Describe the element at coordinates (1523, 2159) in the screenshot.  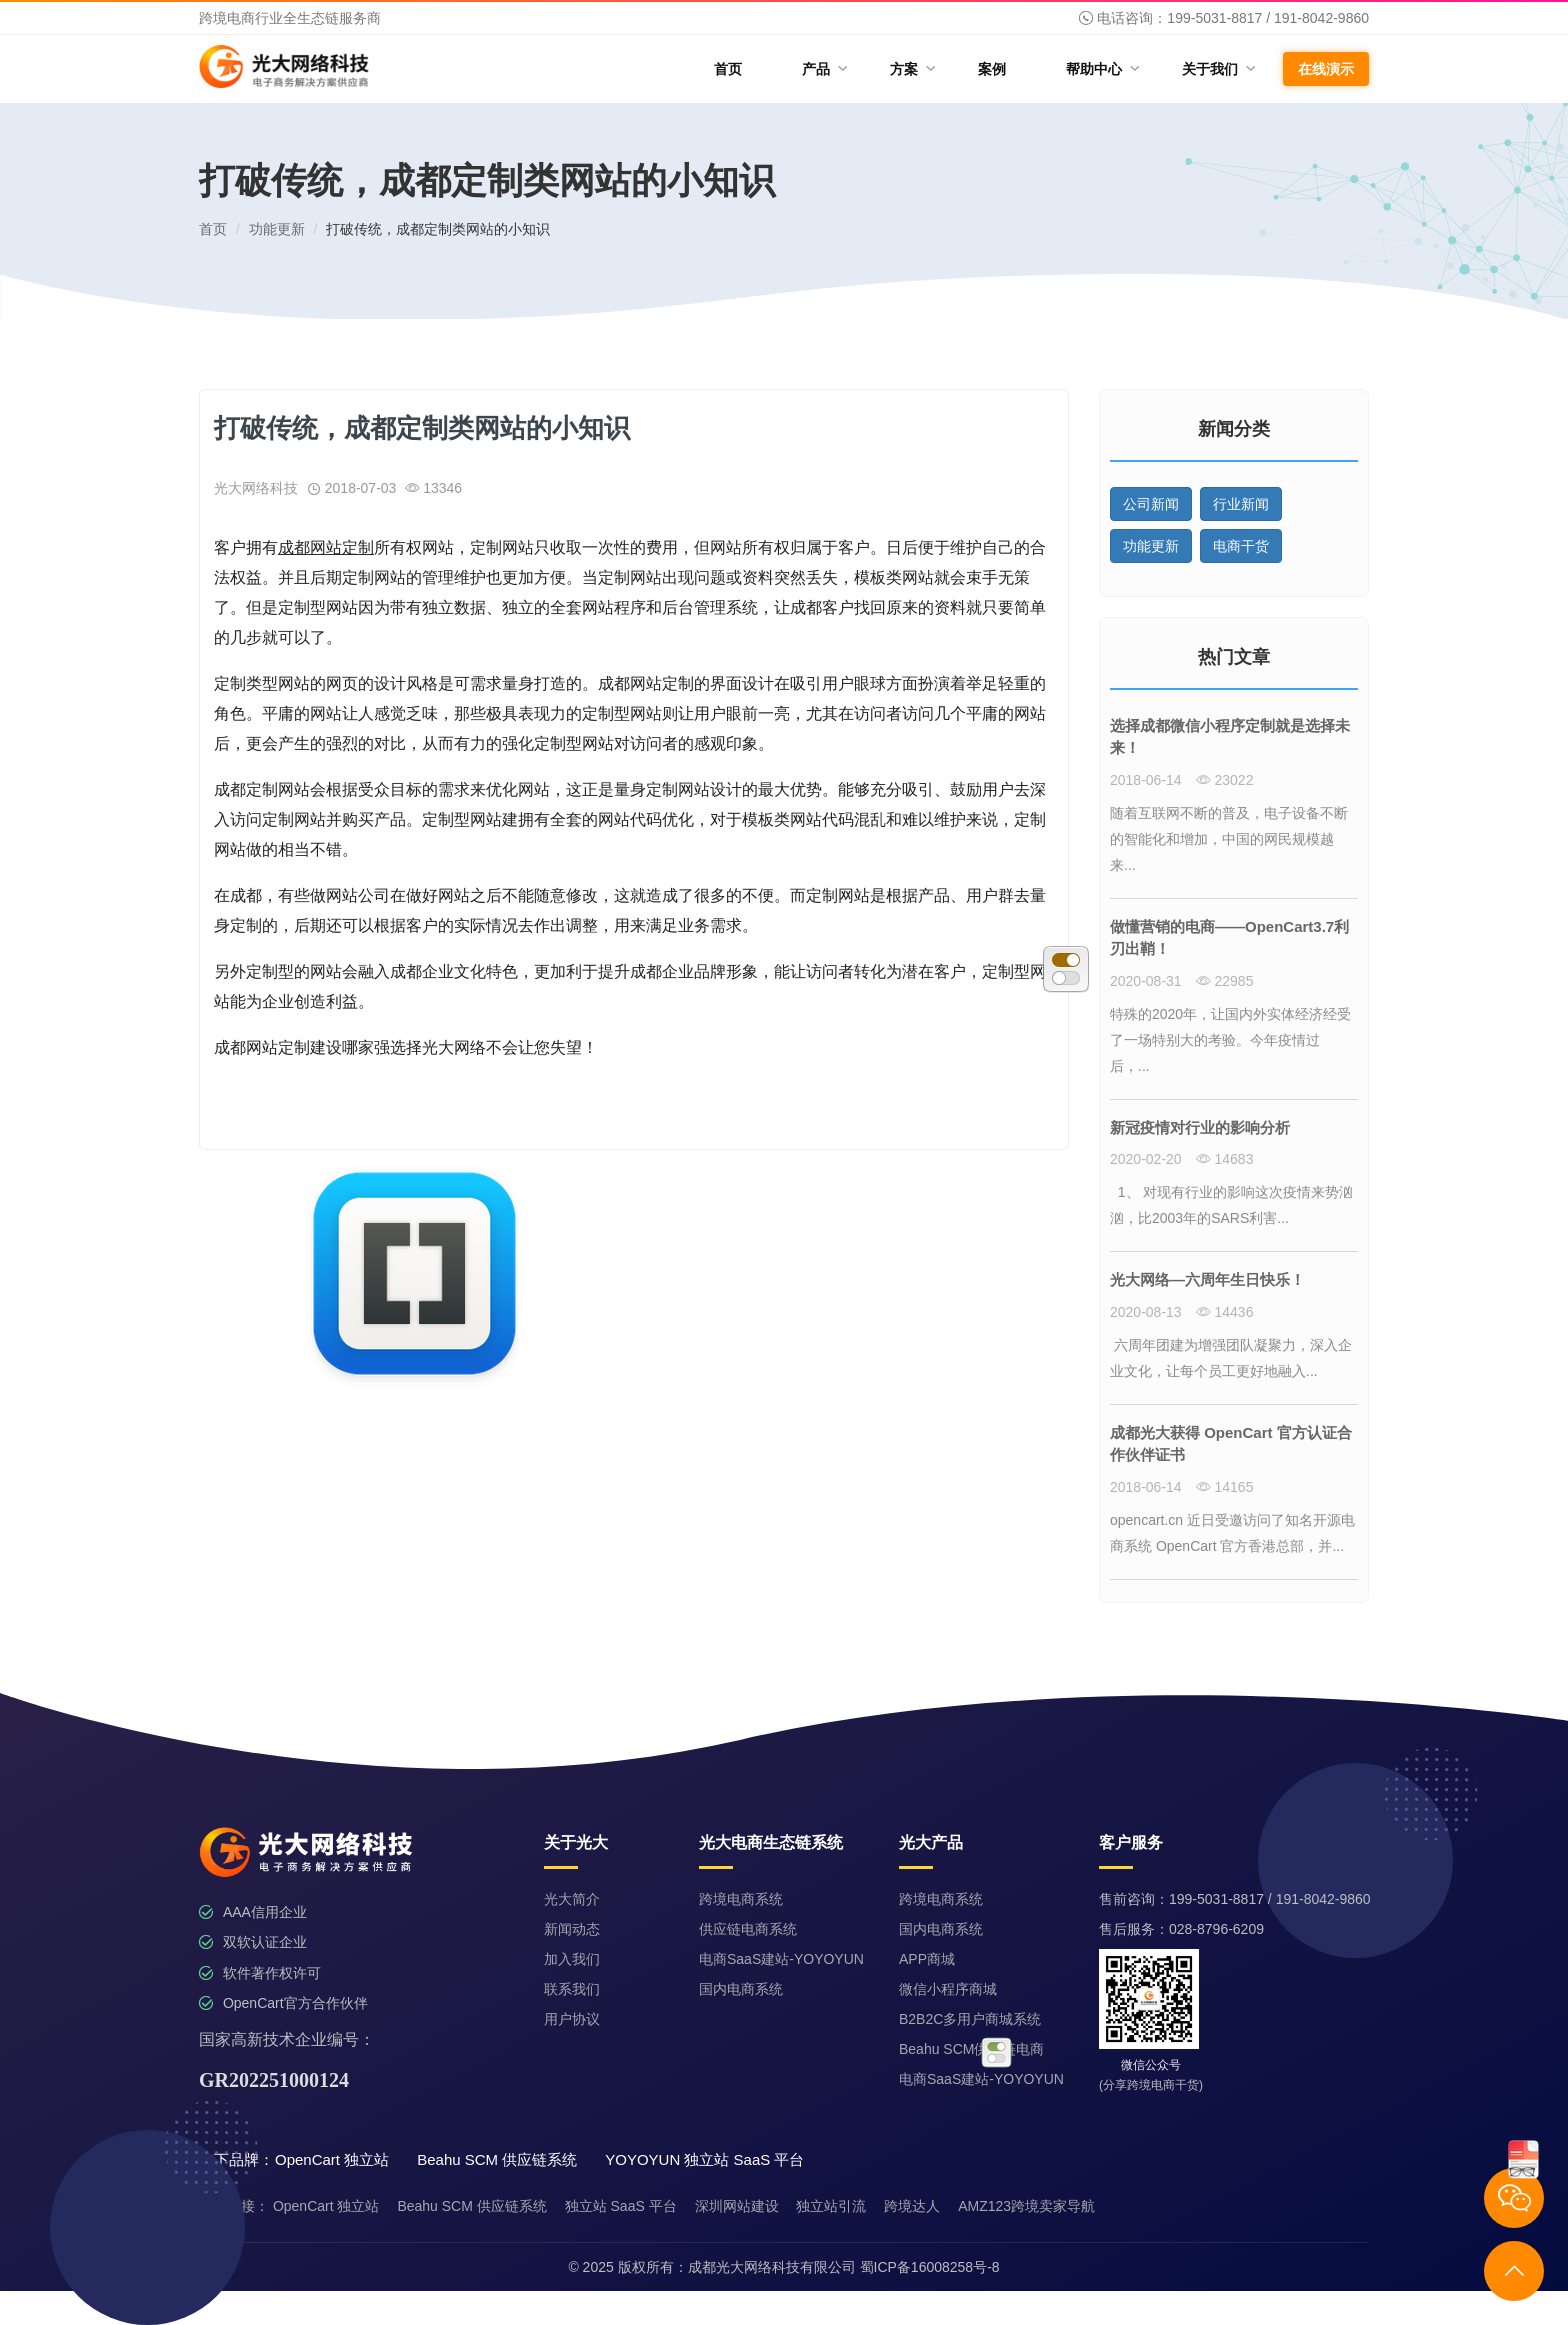
I see `open the papers document reader app` at that location.